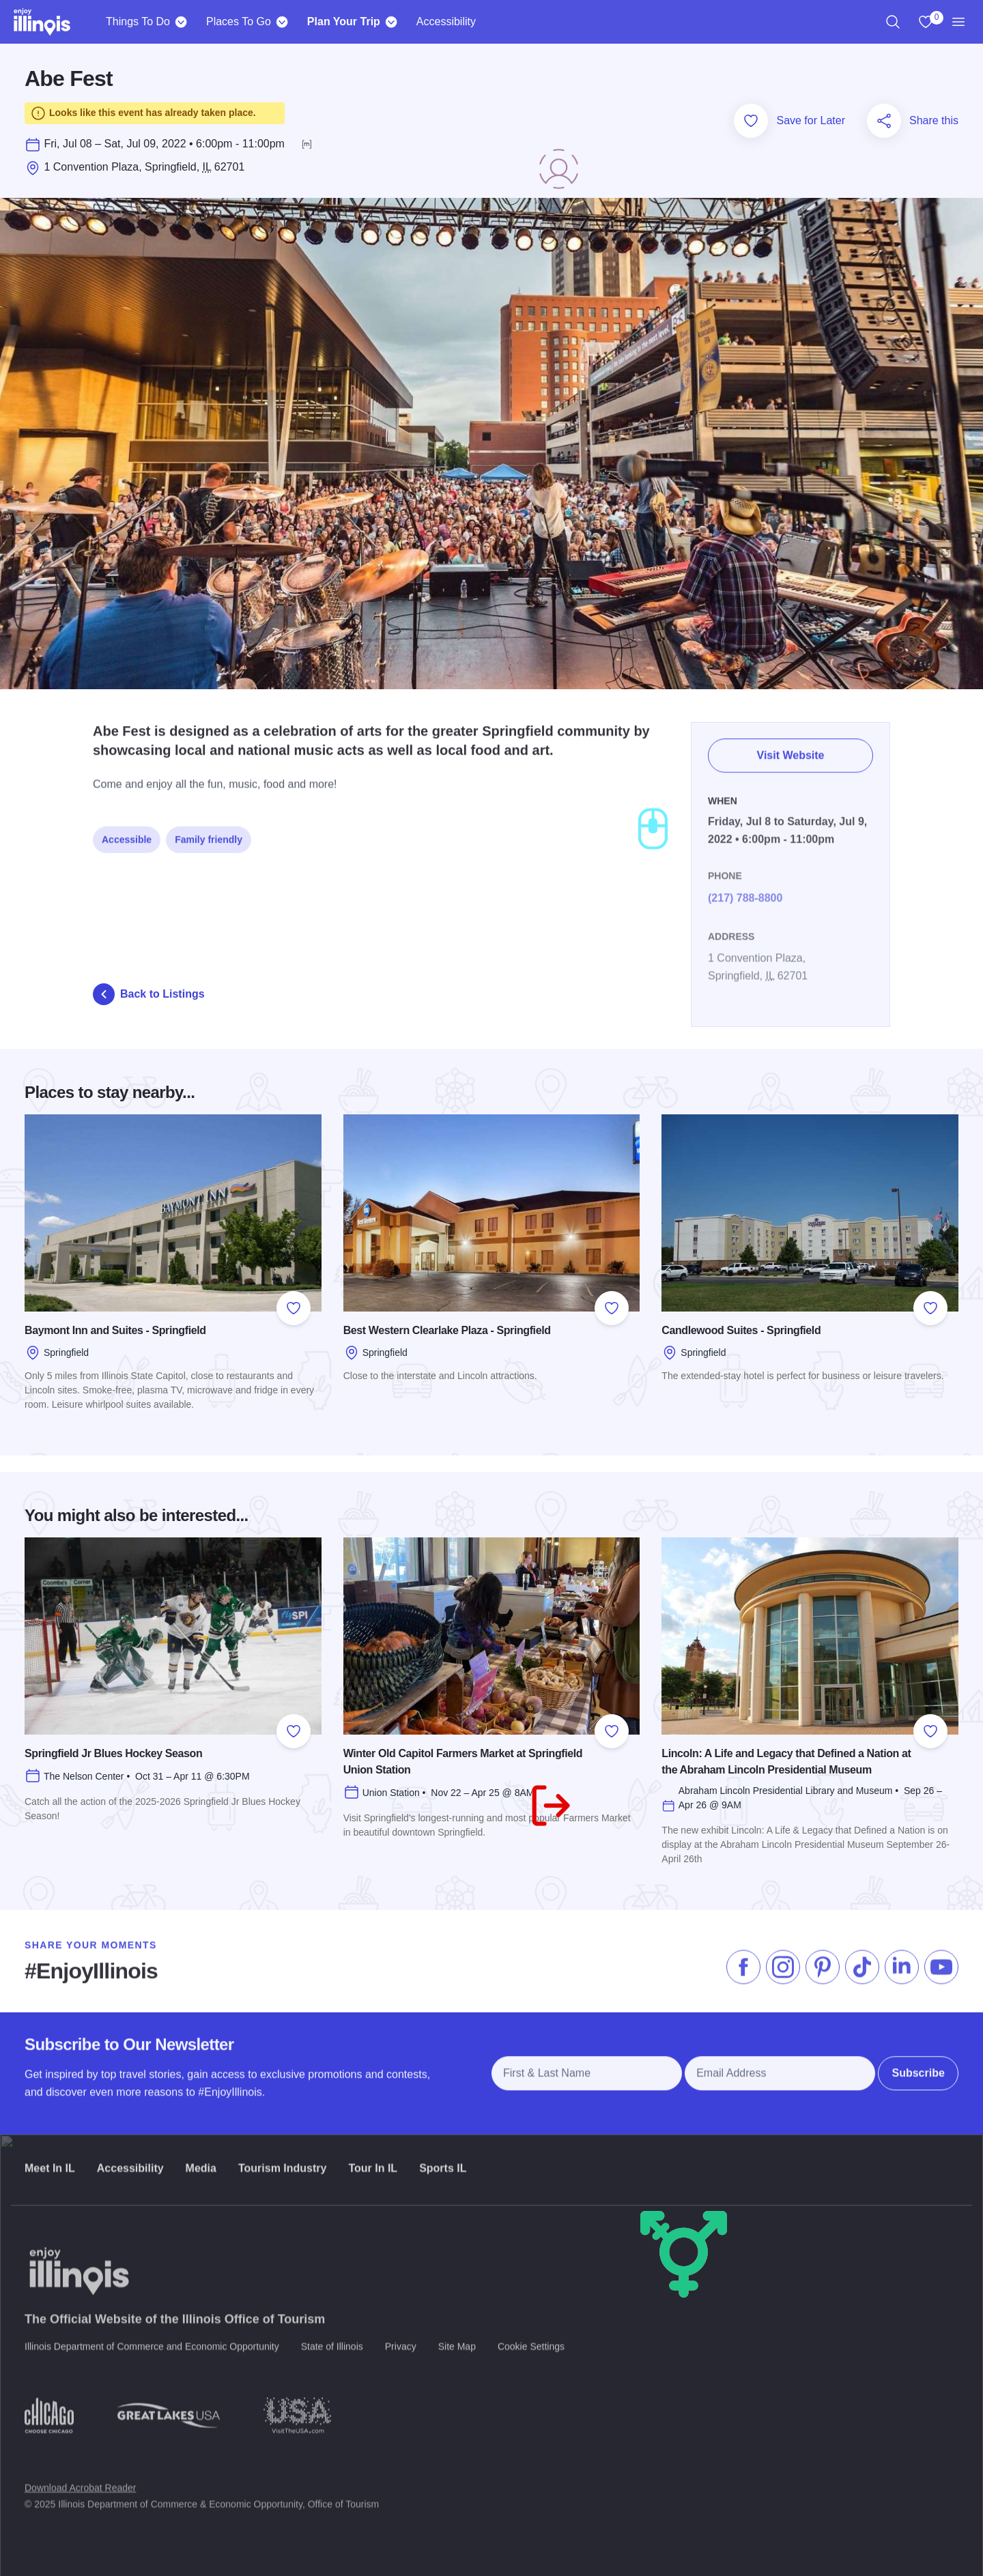 Image resolution: width=983 pixels, height=2576 pixels. I want to click on middle mouse button click action, so click(653, 828).